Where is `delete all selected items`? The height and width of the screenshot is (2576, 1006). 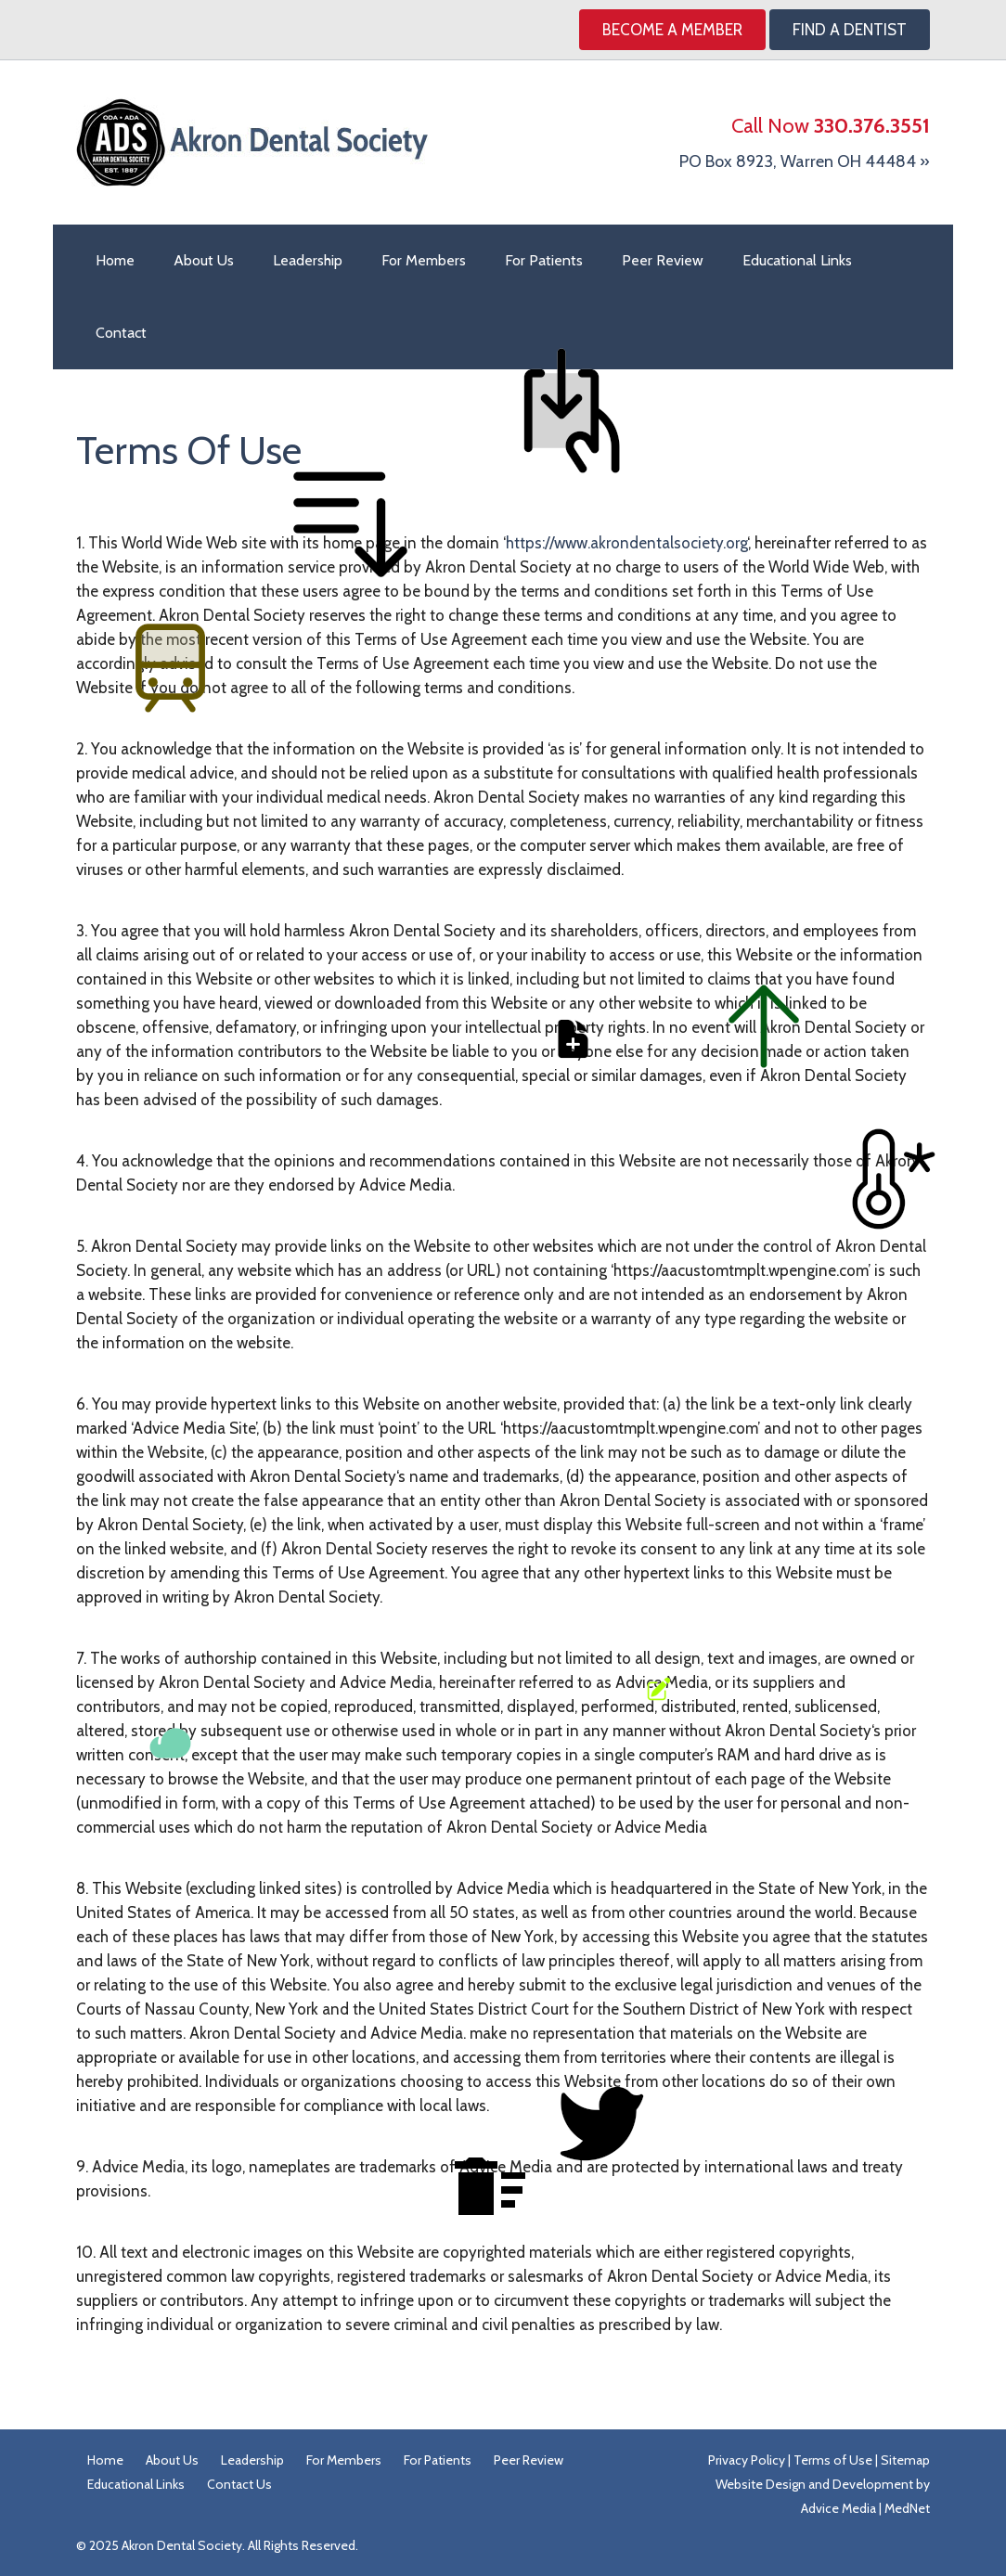
delete all selected items is located at coordinates (490, 2186).